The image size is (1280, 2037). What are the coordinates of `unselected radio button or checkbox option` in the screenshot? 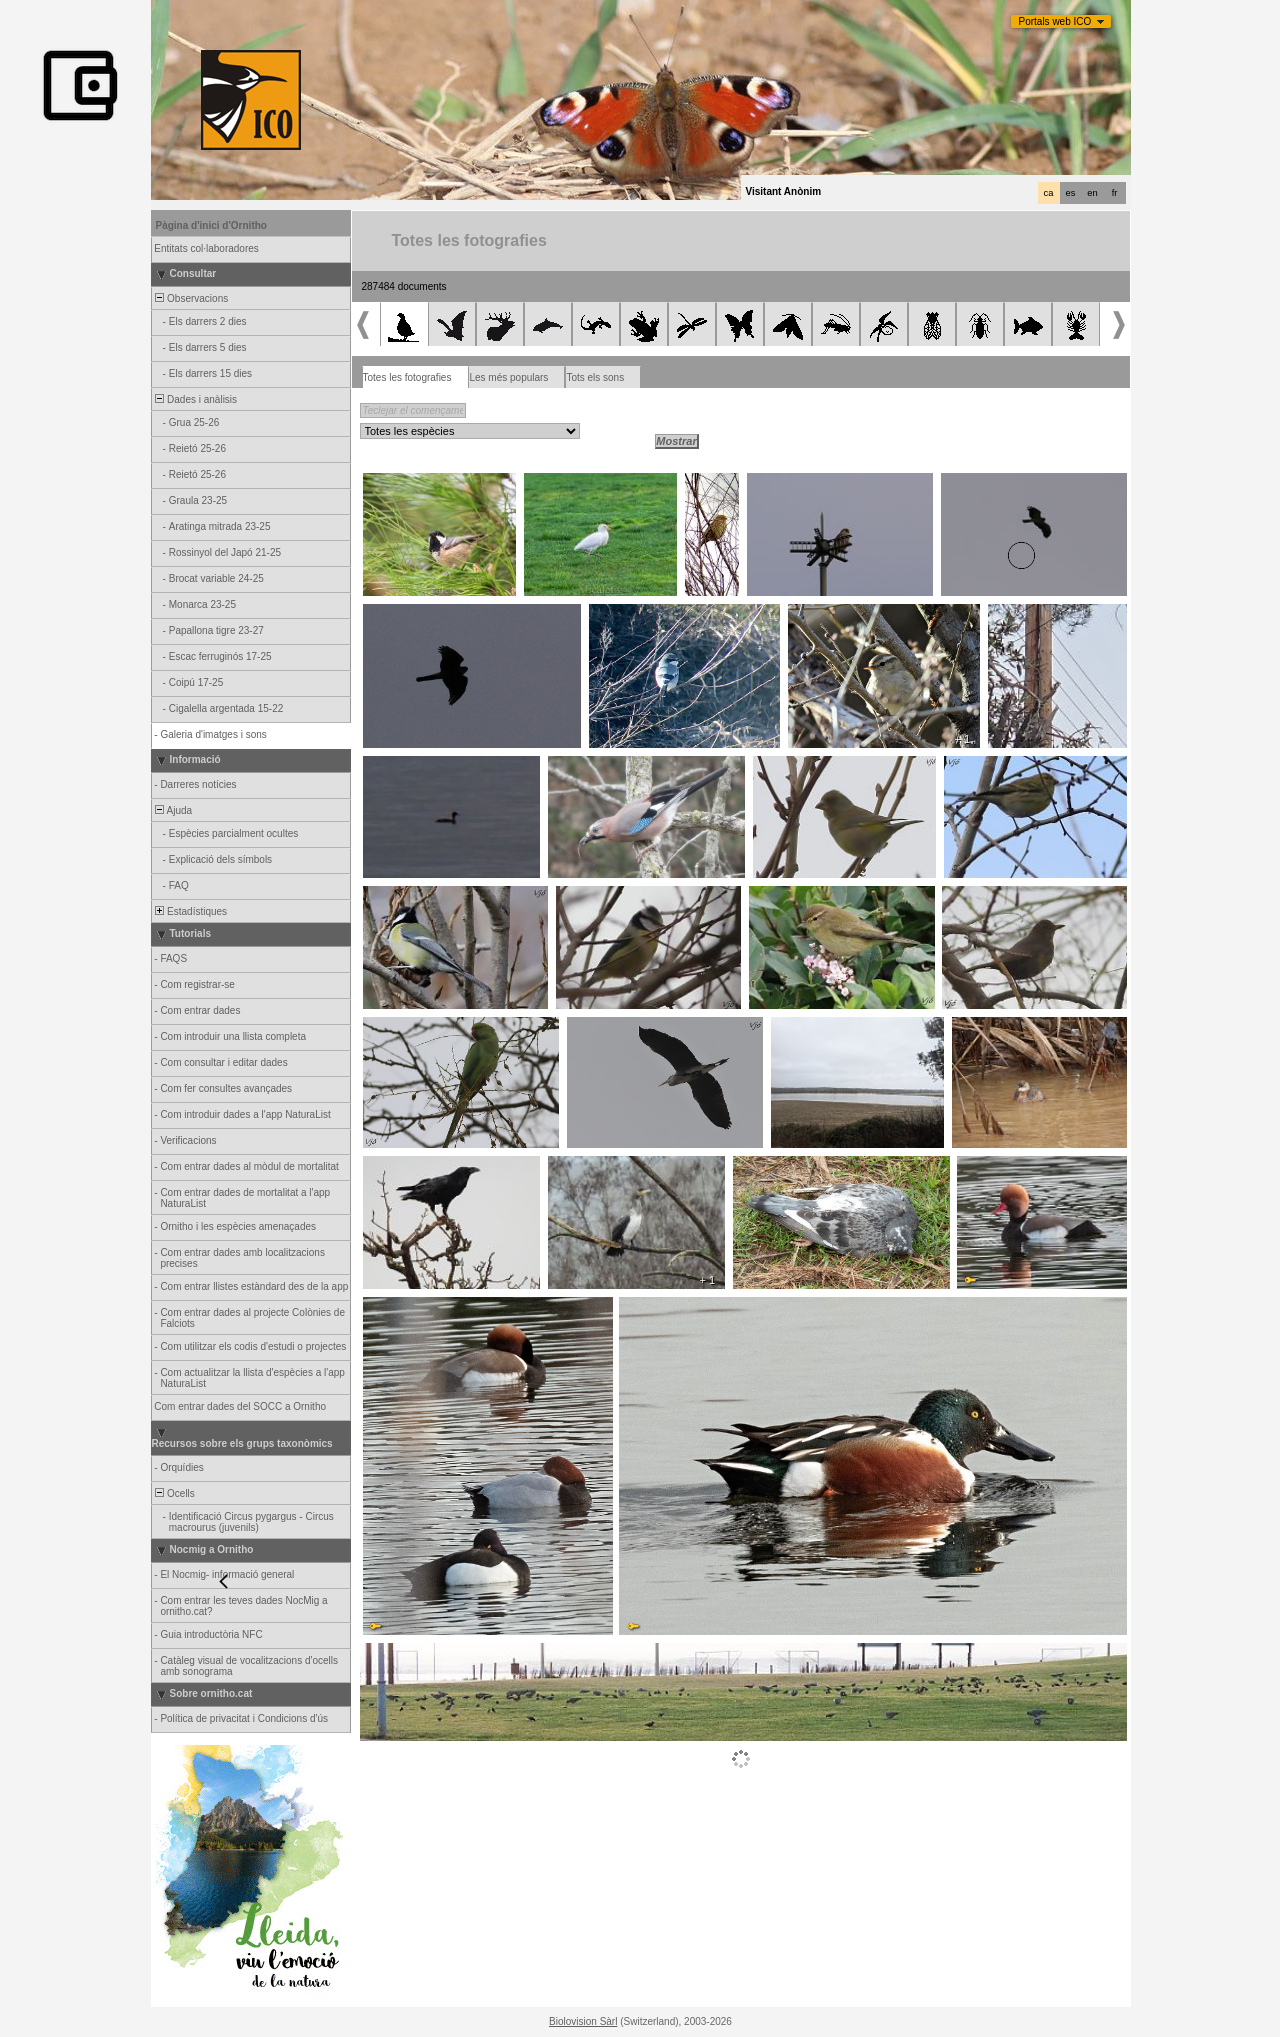 It's located at (1021, 555).